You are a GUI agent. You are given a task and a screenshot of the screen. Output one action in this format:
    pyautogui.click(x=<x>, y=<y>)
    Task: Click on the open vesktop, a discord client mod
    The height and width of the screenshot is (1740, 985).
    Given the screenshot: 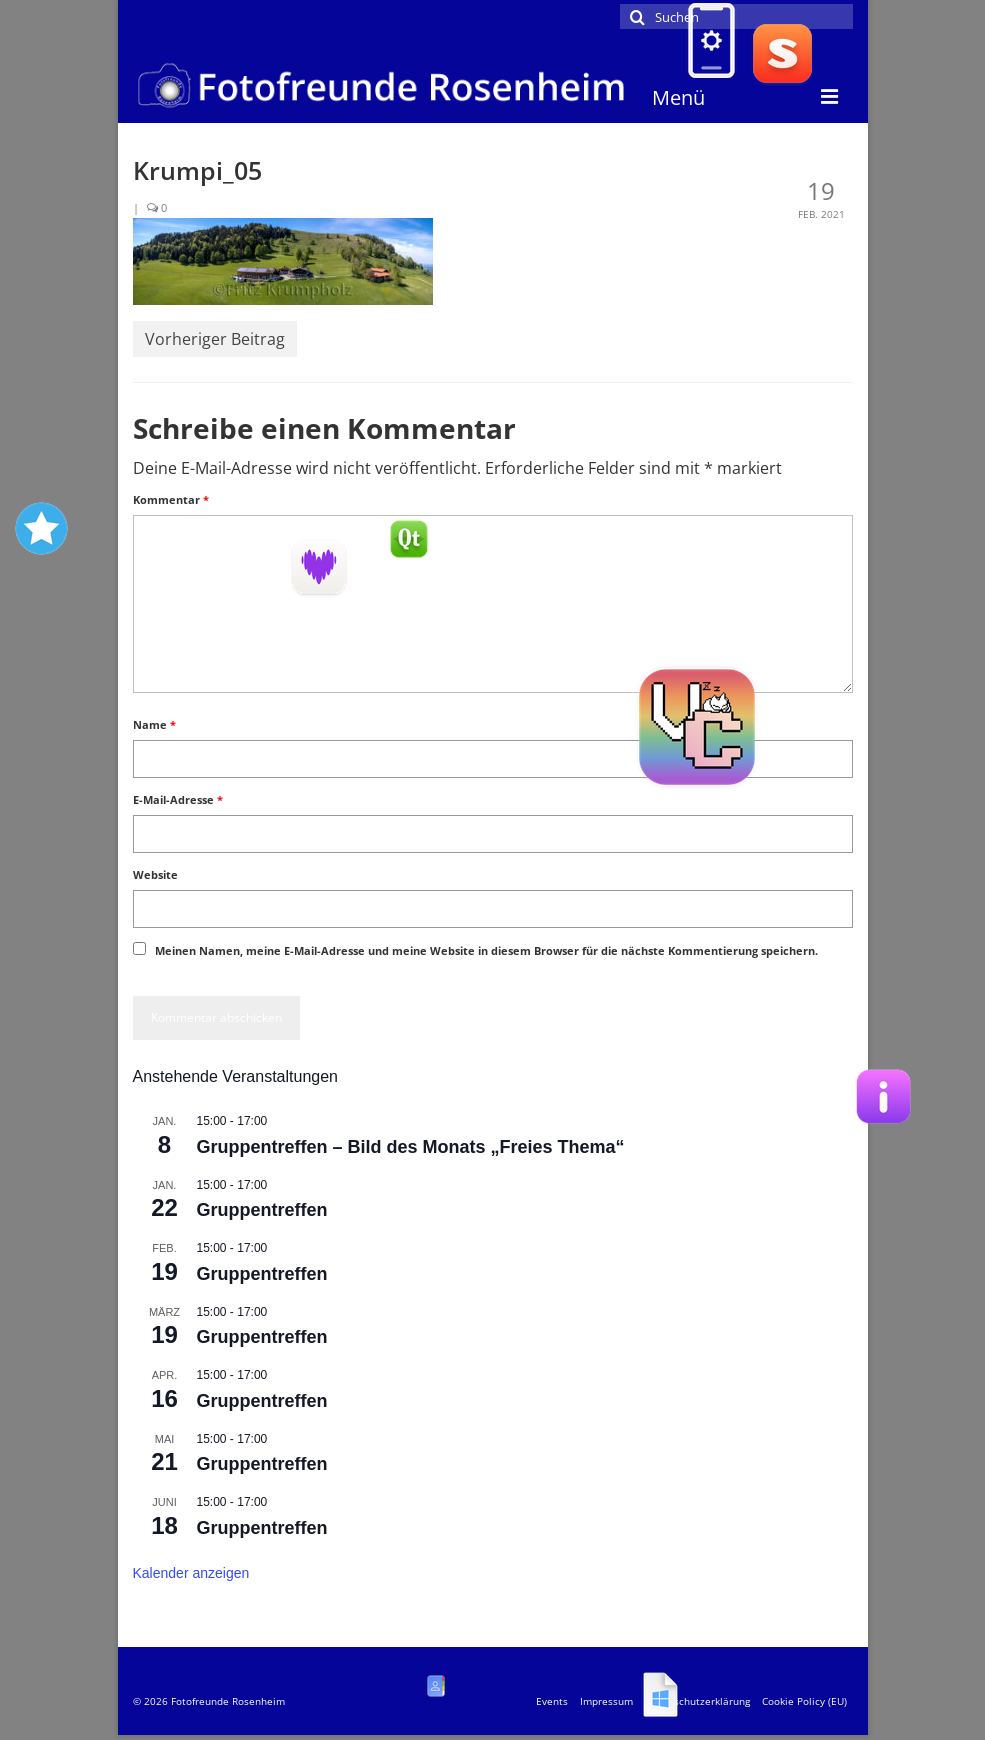 What is the action you would take?
    pyautogui.click(x=697, y=725)
    